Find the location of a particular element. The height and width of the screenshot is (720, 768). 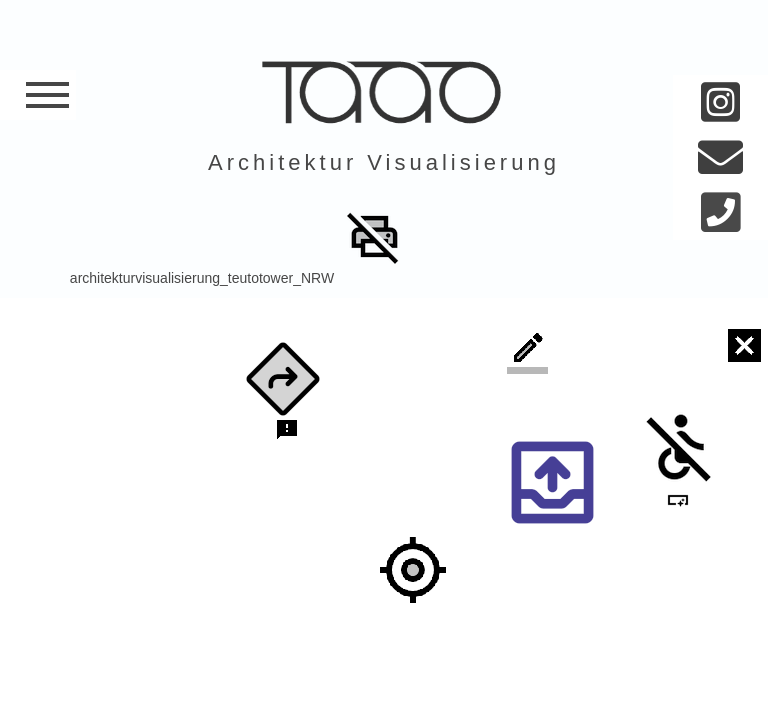

indicates GPS location is locked and active is located at coordinates (413, 570).